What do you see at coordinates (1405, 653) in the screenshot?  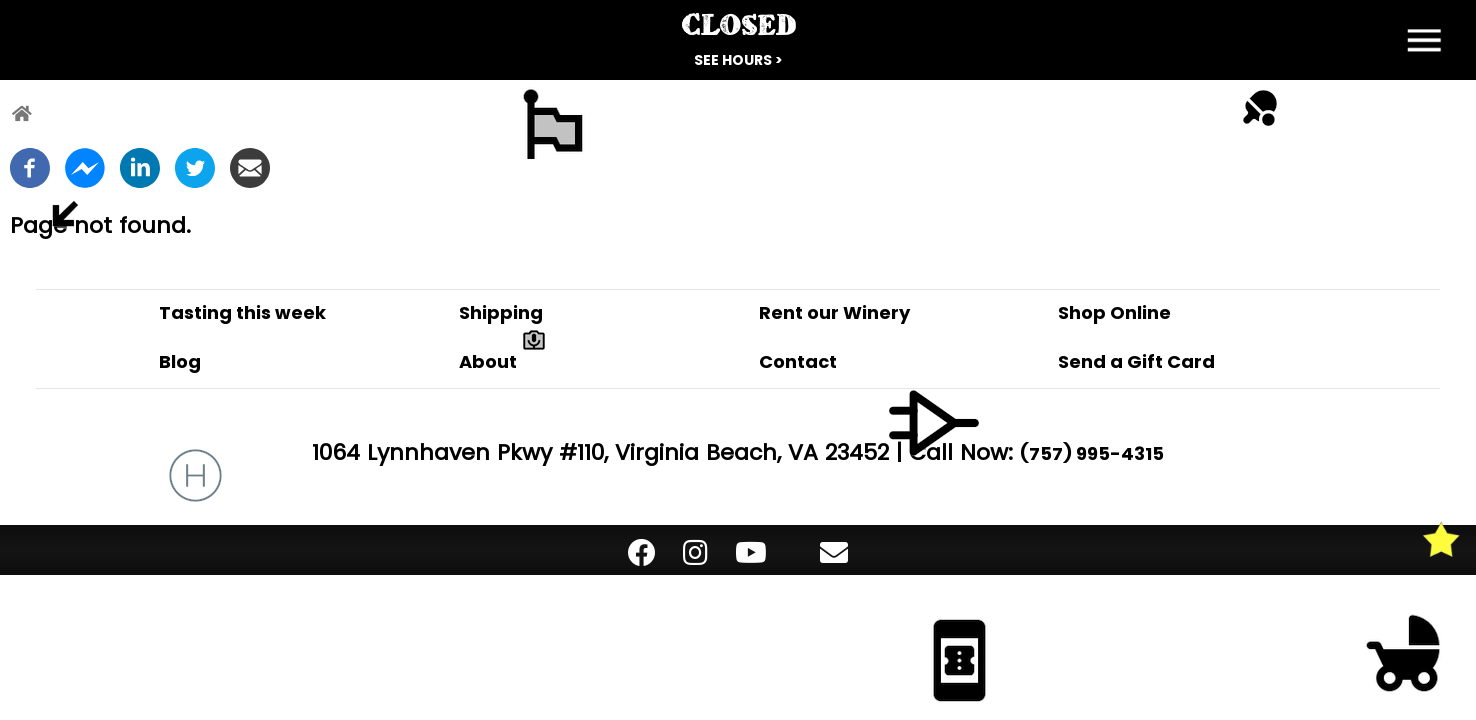 I see `indicates child-friendly or family-friendly location` at bounding box center [1405, 653].